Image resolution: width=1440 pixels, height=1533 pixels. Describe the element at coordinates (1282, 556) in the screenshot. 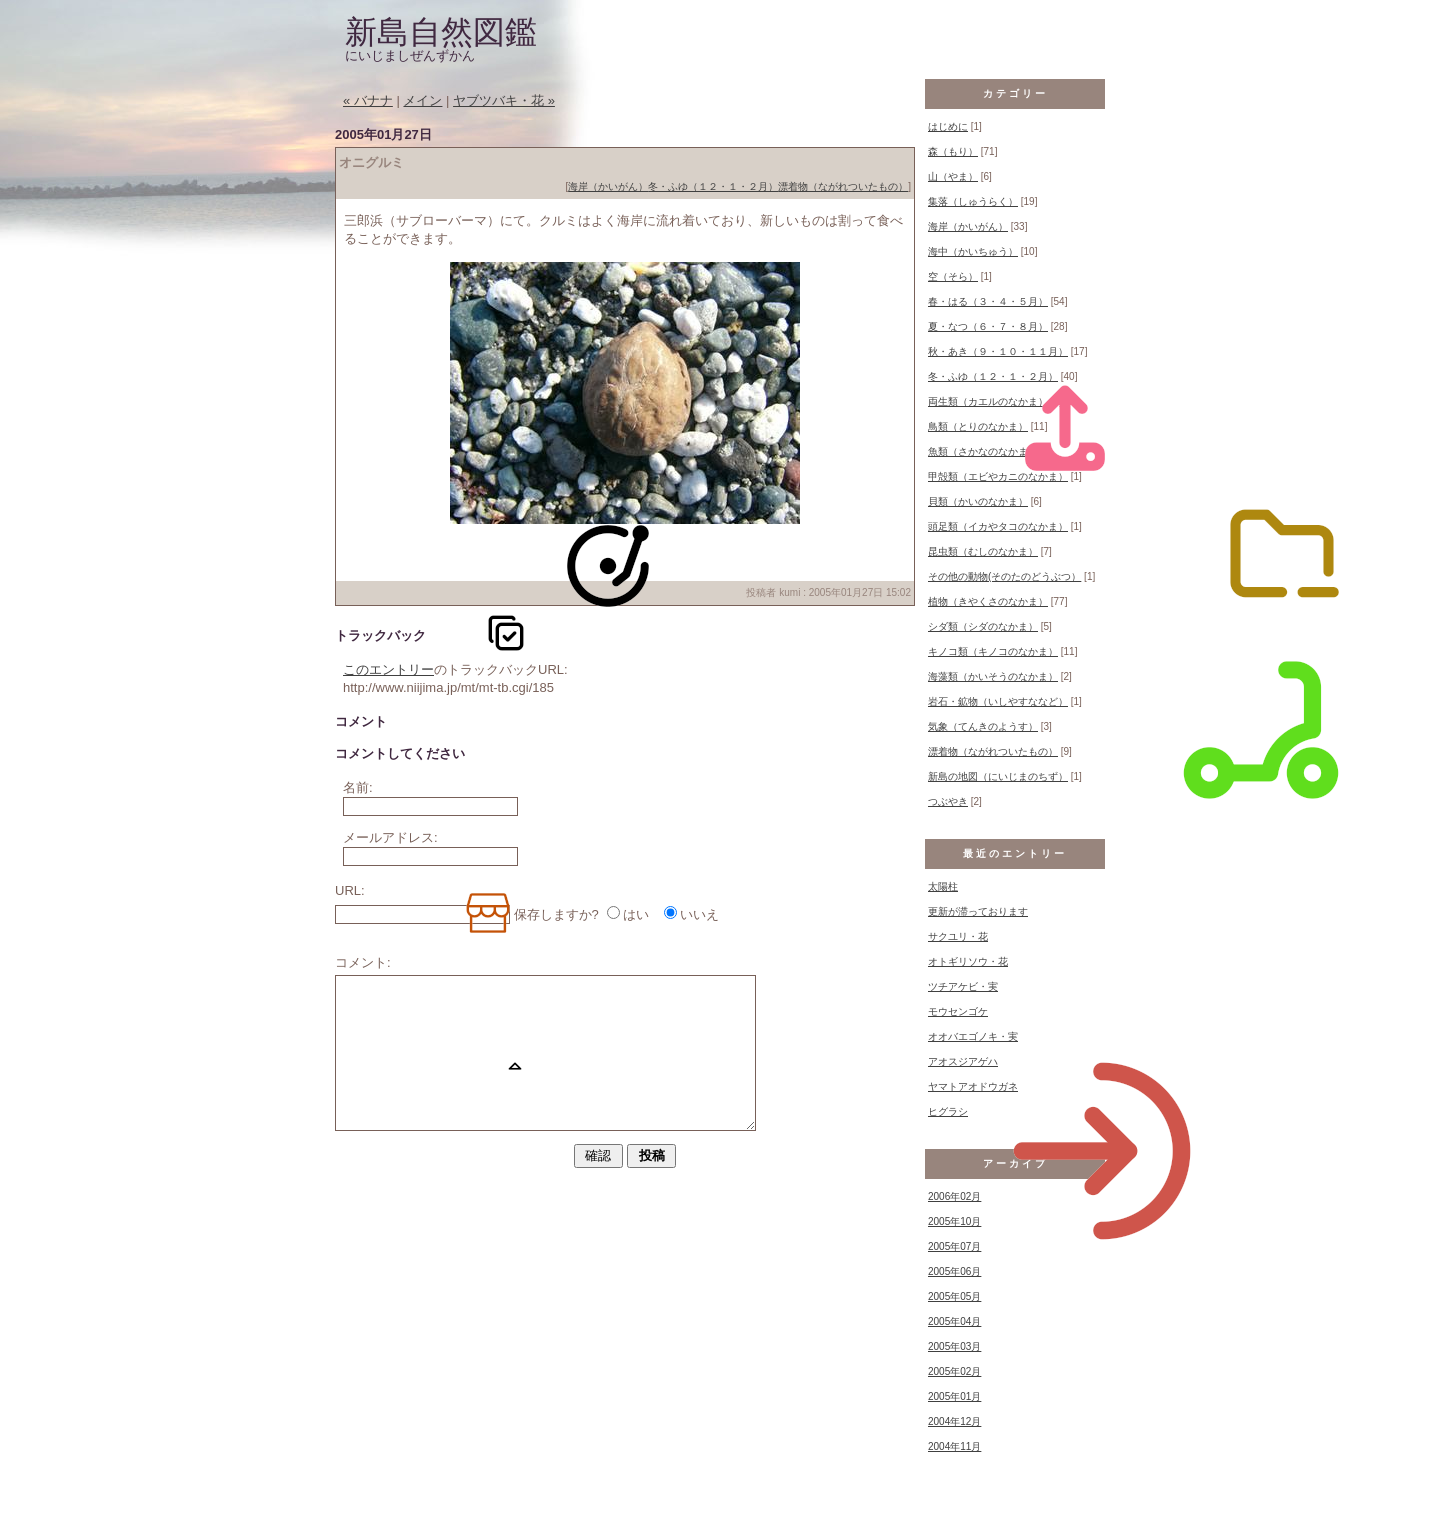

I see `remove a folder from your files` at that location.